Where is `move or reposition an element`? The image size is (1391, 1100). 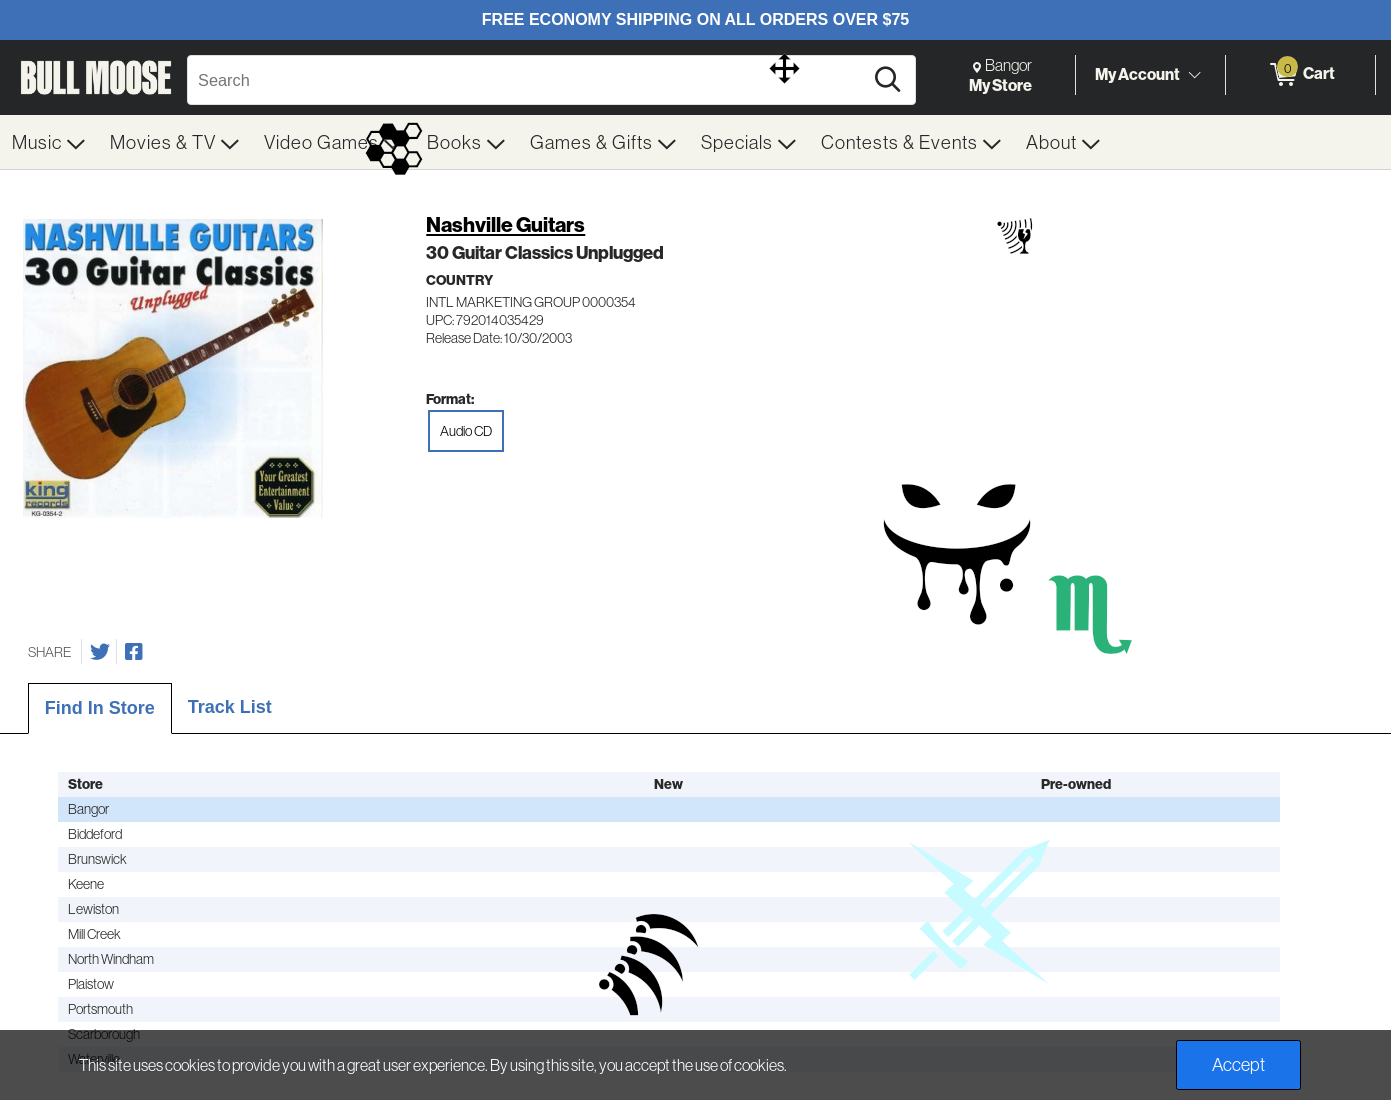
move or reposition an element is located at coordinates (784, 68).